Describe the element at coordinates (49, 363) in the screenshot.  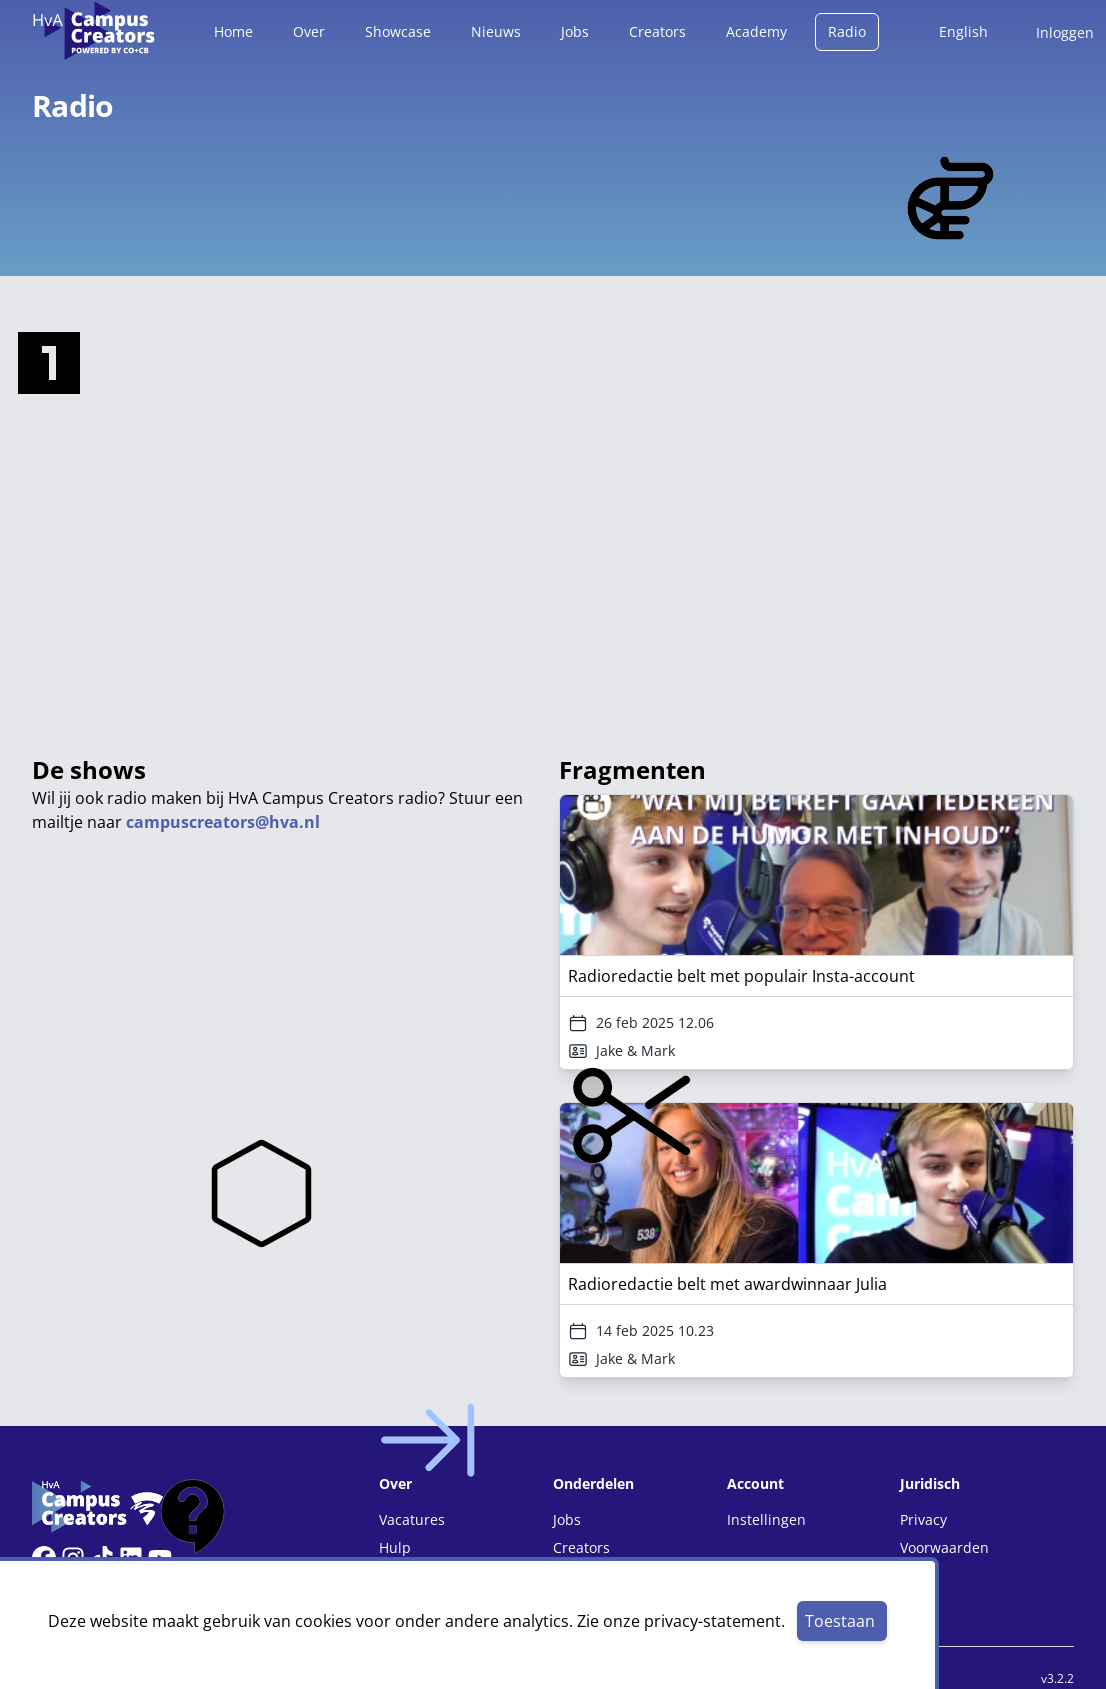
I see `select option one or first item` at that location.